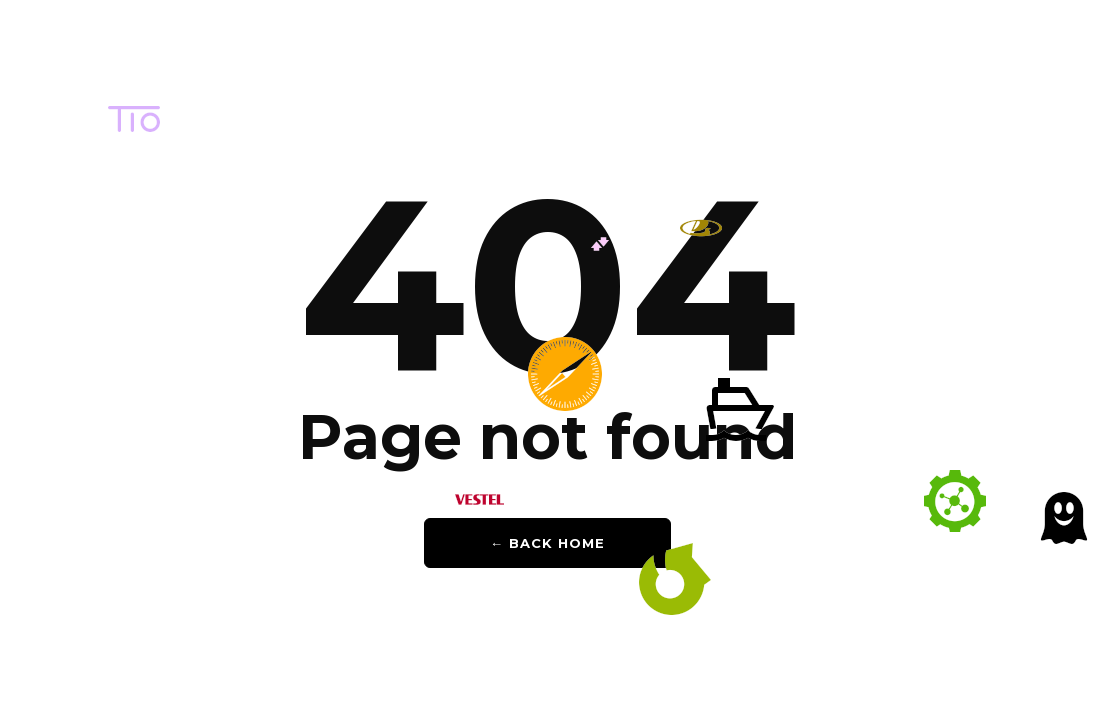  Describe the element at coordinates (955, 501) in the screenshot. I see `SVGO tool or SVG optimization settings` at that location.